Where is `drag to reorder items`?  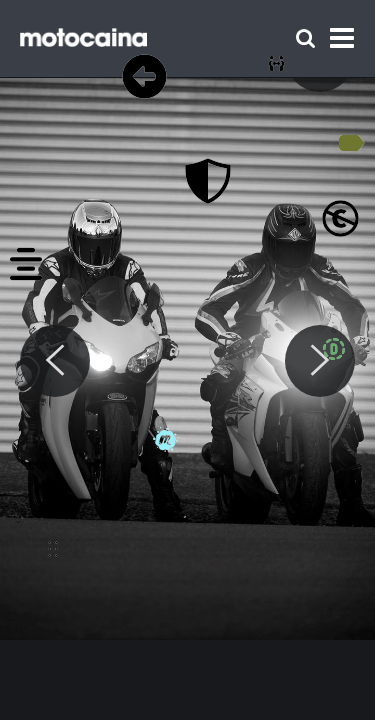
drag to reorder items is located at coordinates (53, 549).